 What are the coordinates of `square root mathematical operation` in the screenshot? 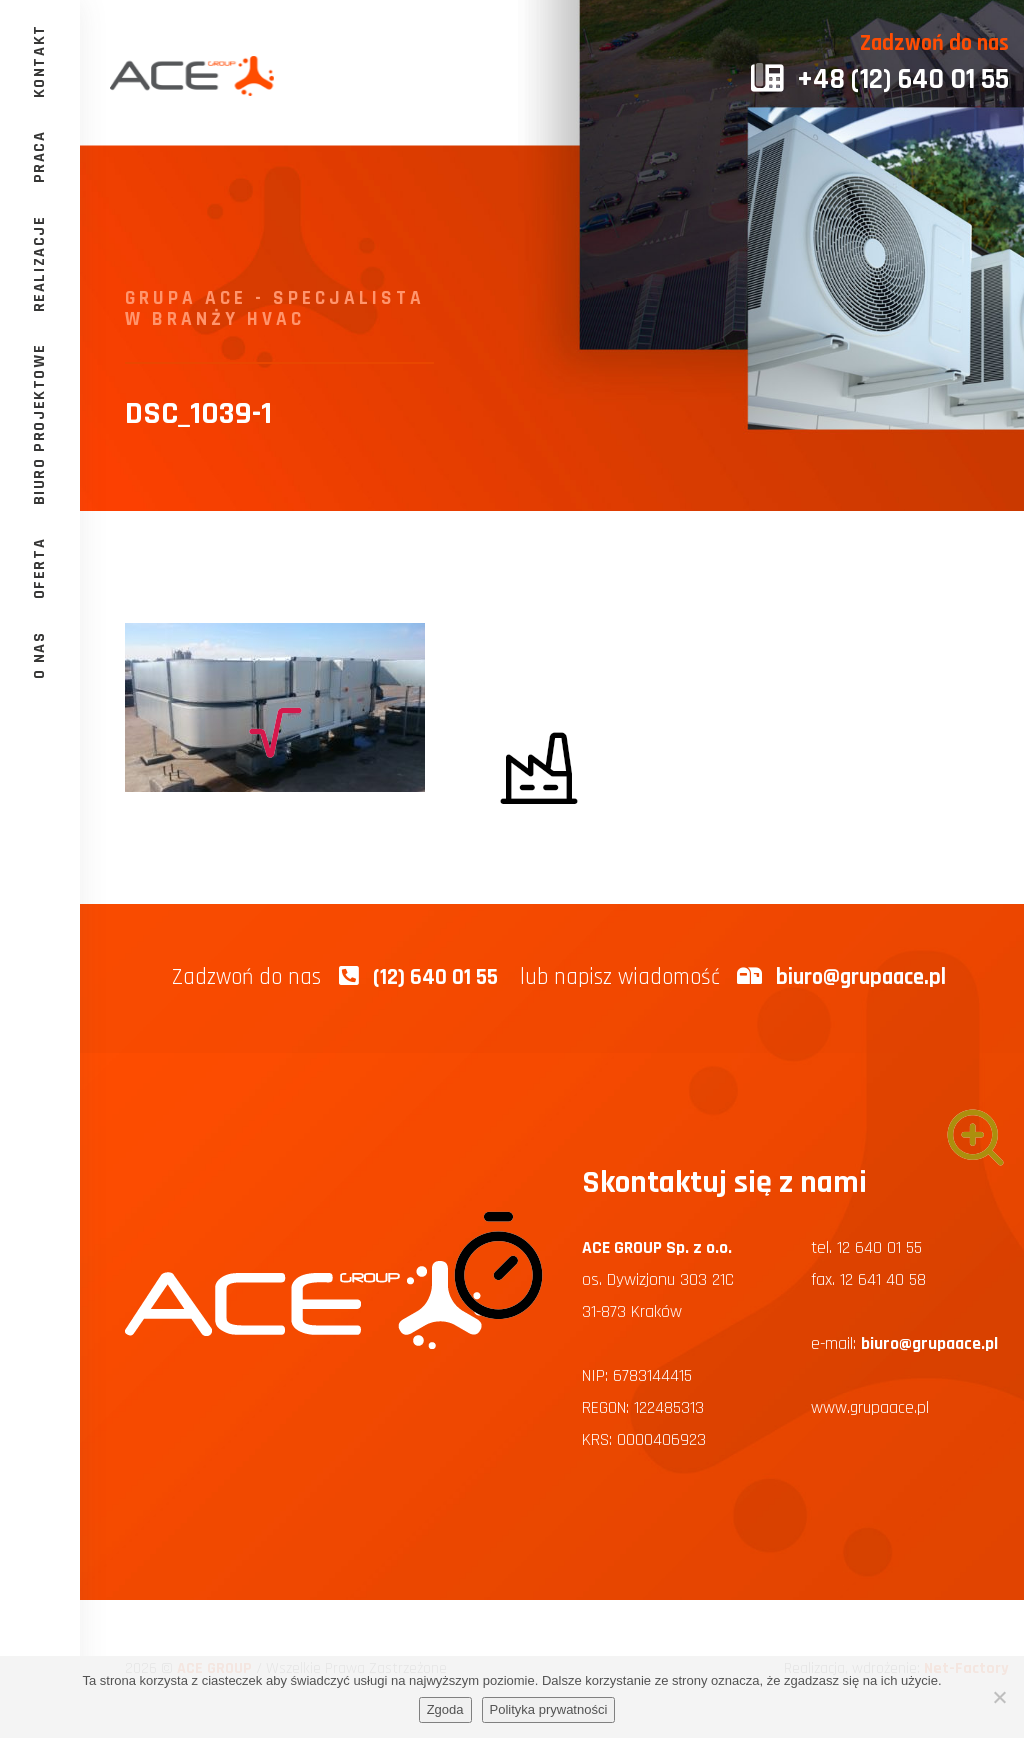 It's located at (275, 731).